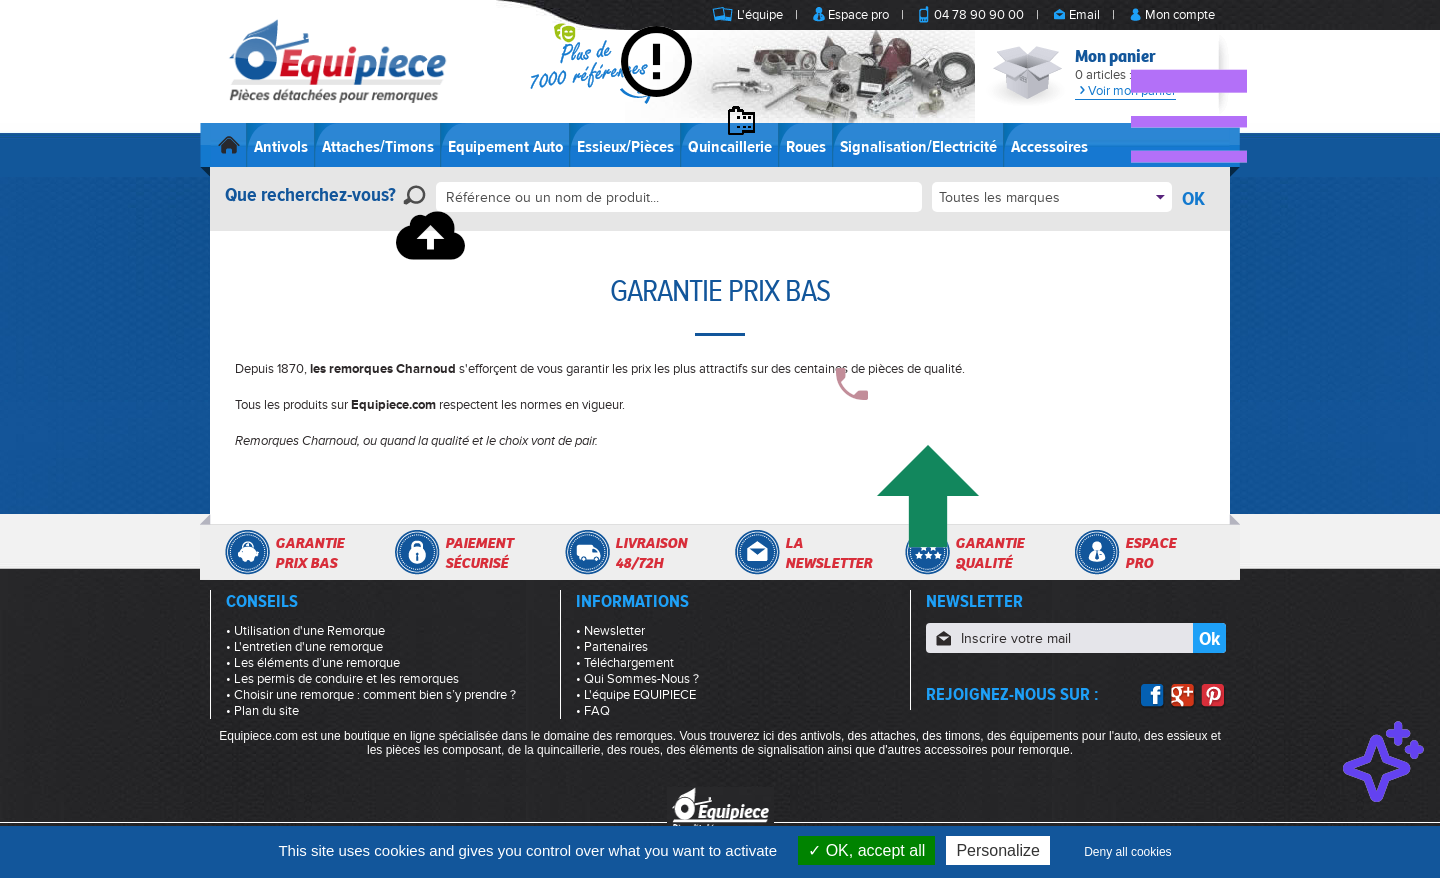 This screenshot has width=1440, height=878. I want to click on access theater or entertainment category, so click(565, 33).